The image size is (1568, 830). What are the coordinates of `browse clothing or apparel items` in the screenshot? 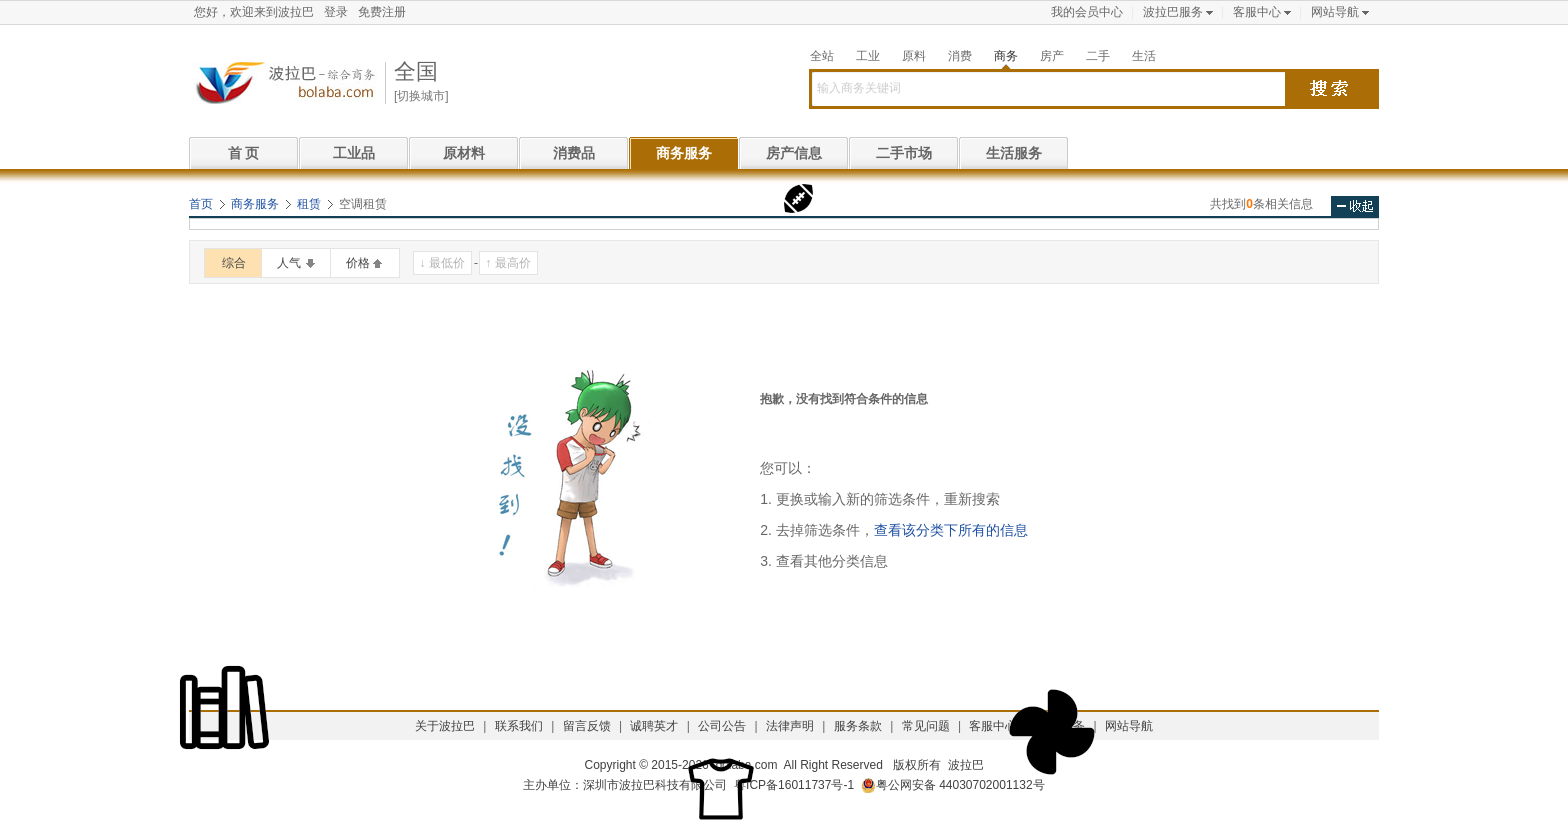 It's located at (721, 789).